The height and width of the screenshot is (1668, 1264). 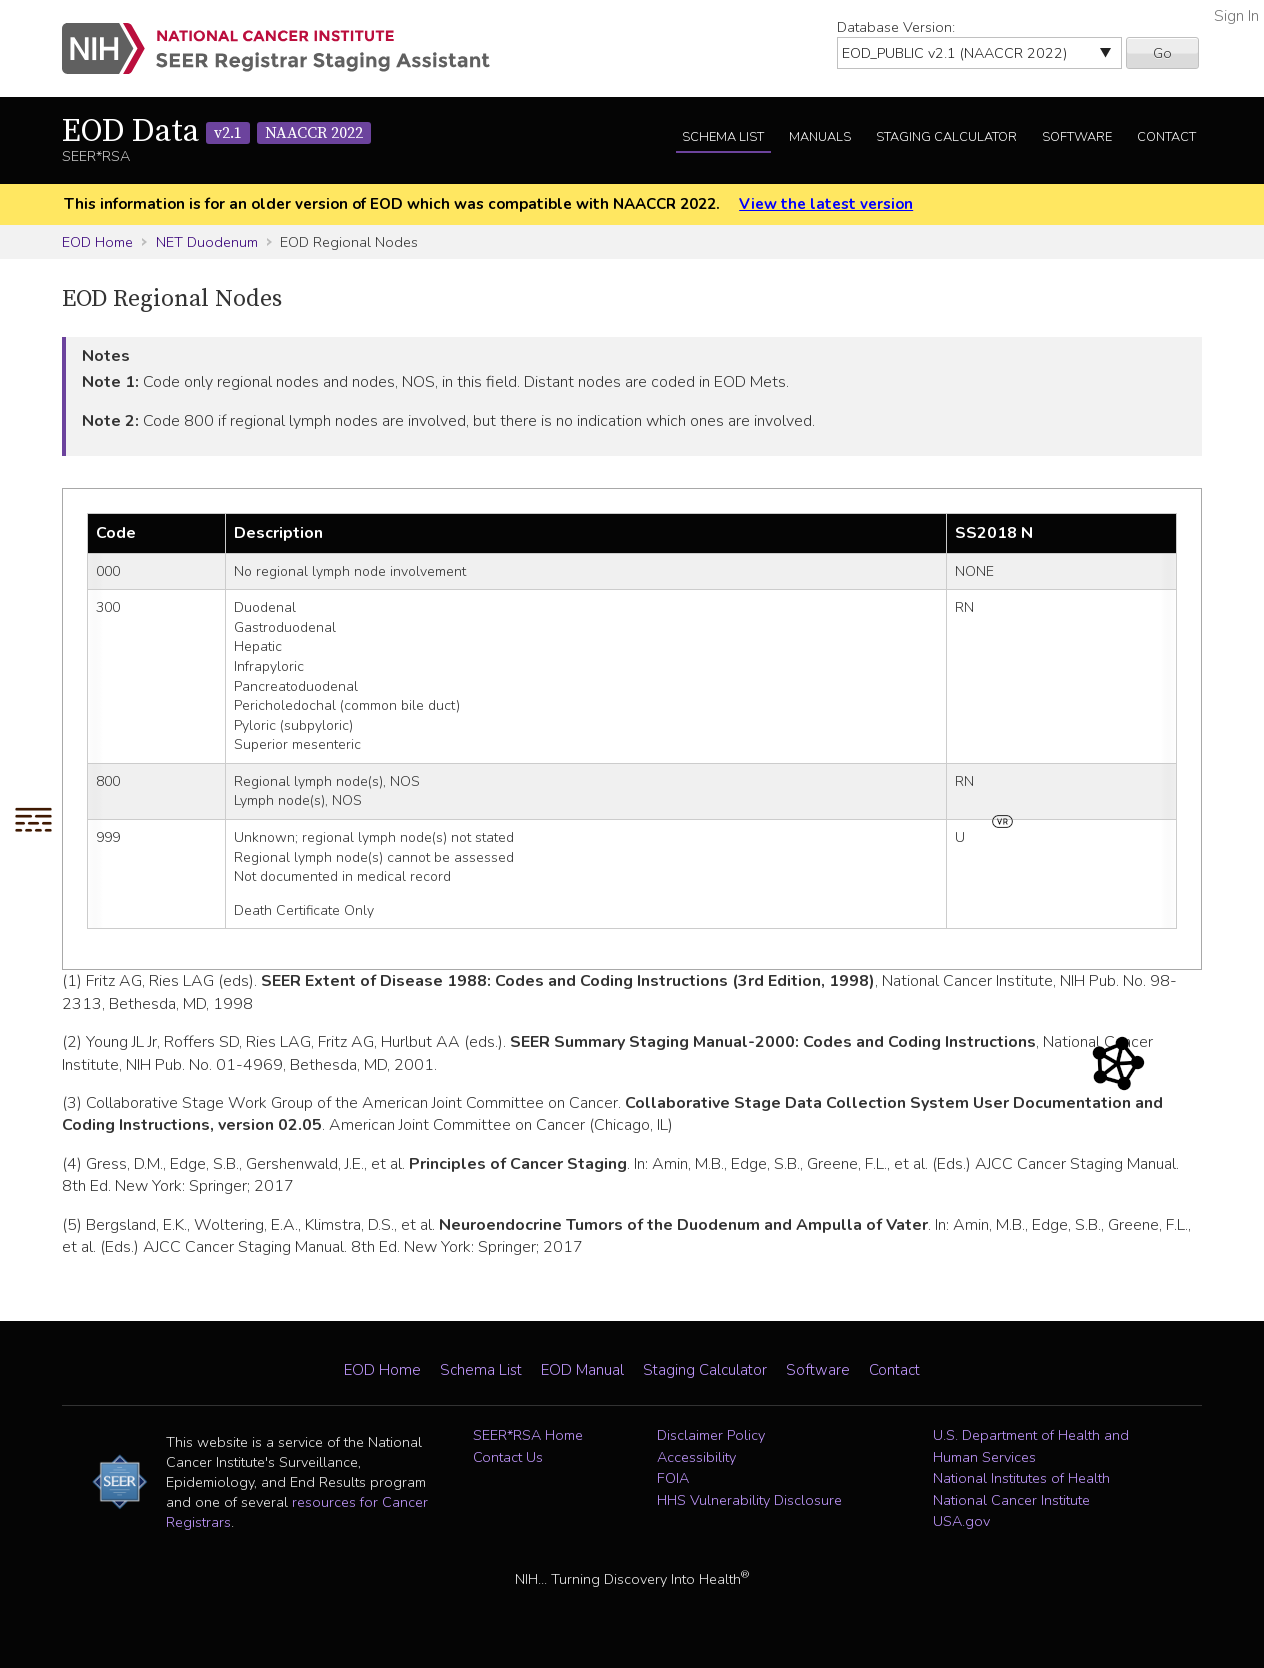 I want to click on connect to the fediverse network, so click(x=1117, y=1063).